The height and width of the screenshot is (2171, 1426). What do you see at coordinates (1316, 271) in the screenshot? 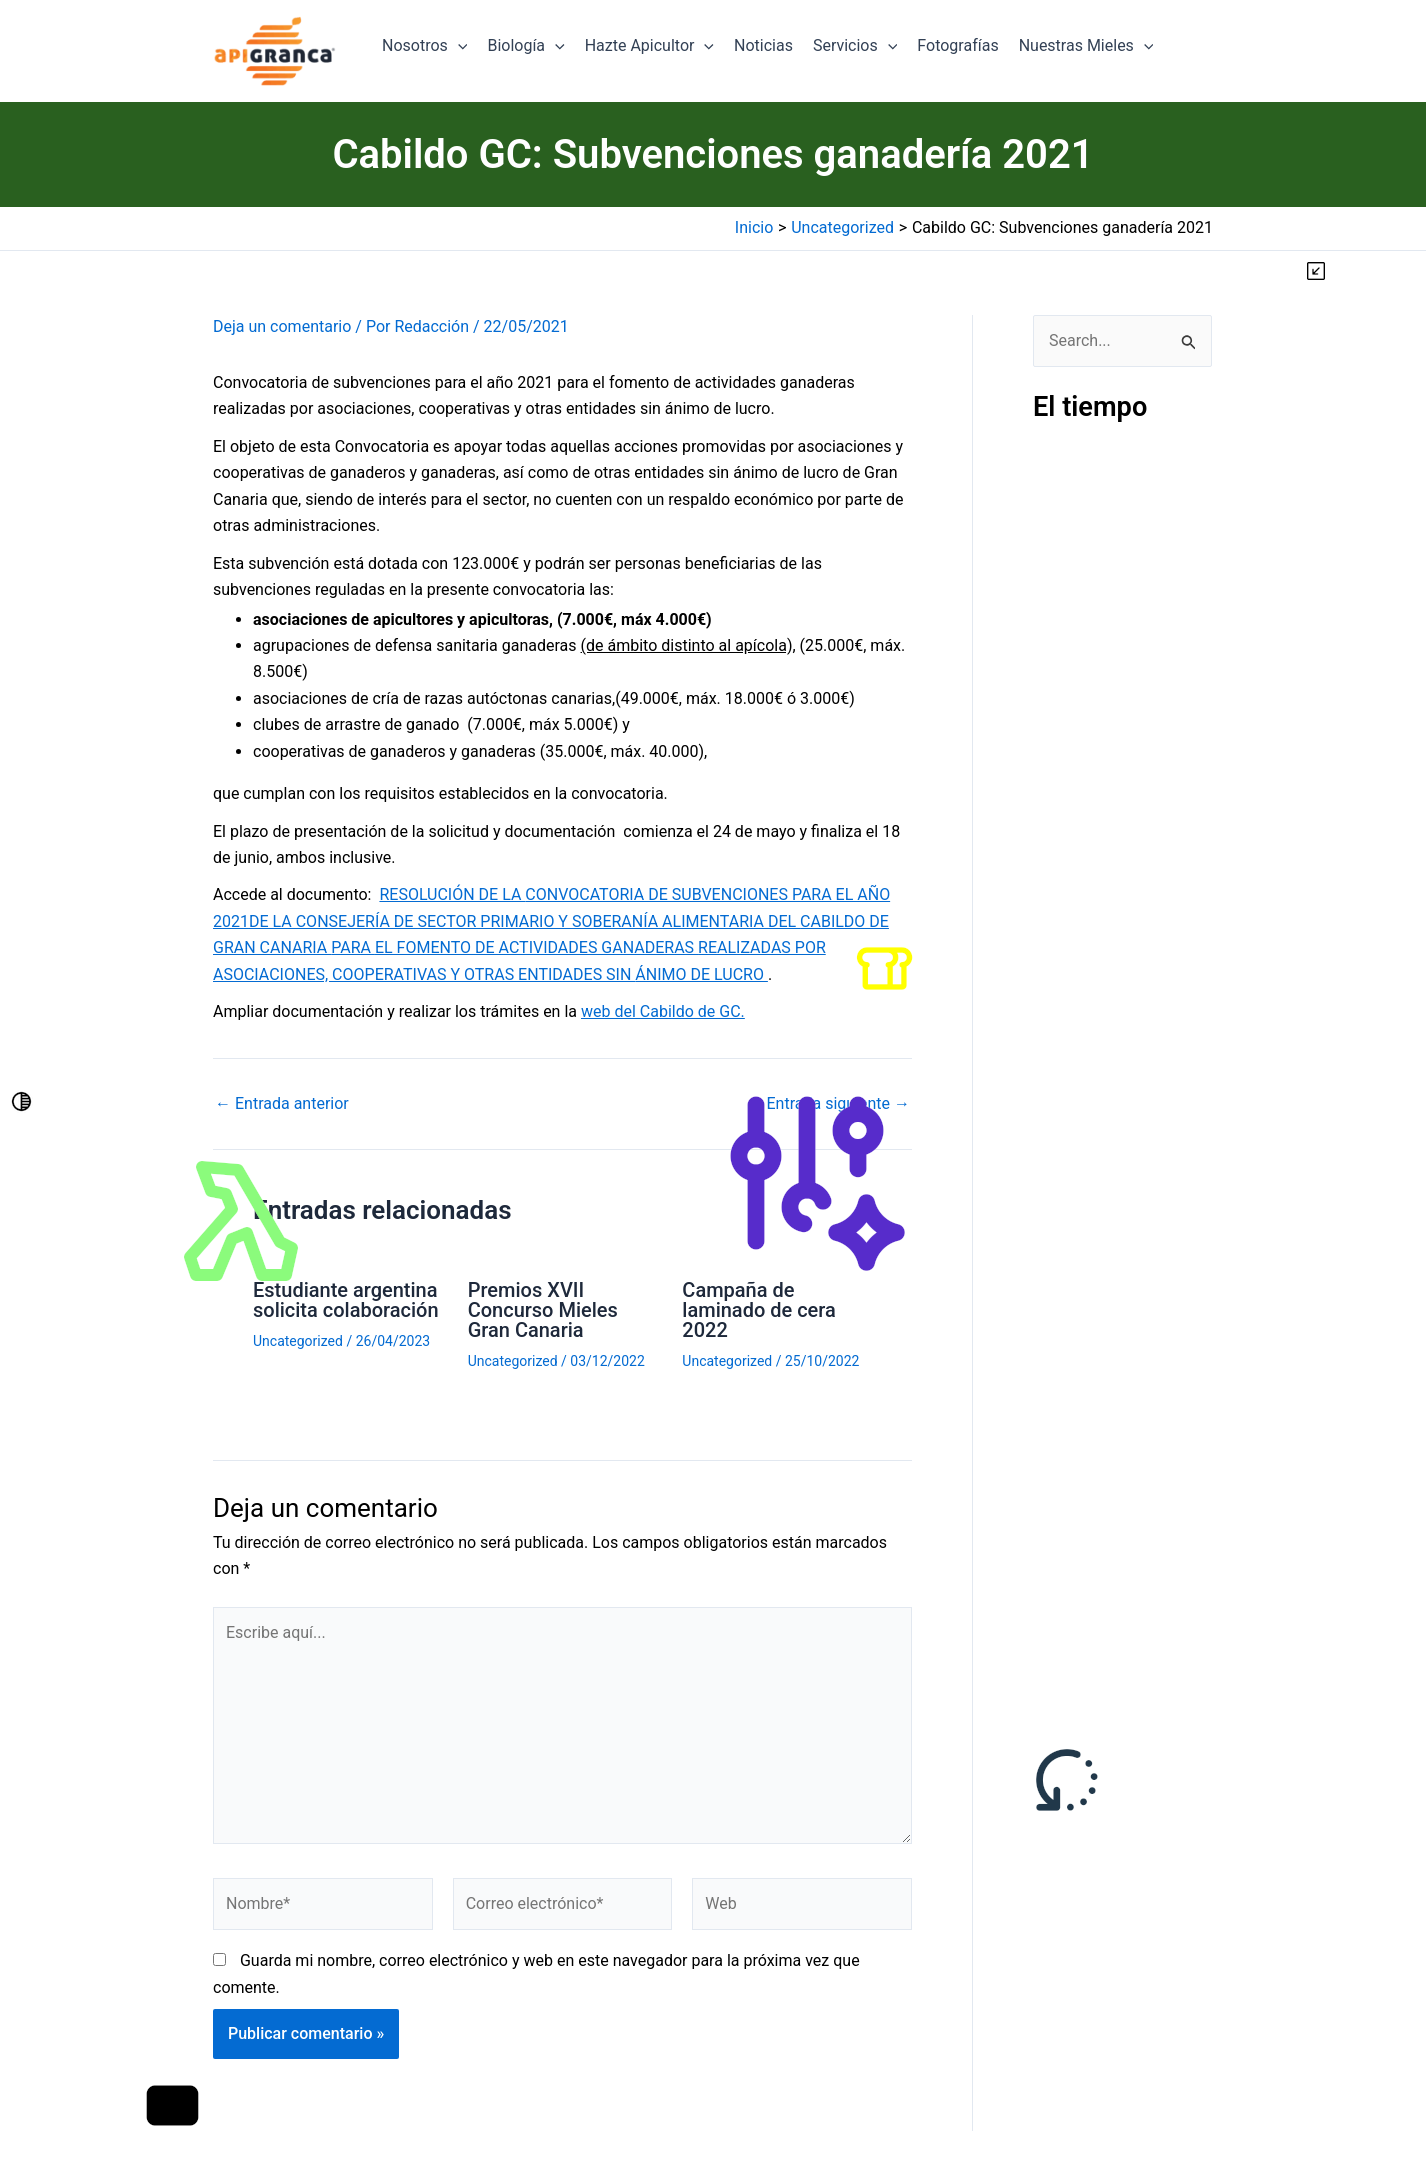
I see `move content to bottom-left corner` at bounding box center [1316, 271].